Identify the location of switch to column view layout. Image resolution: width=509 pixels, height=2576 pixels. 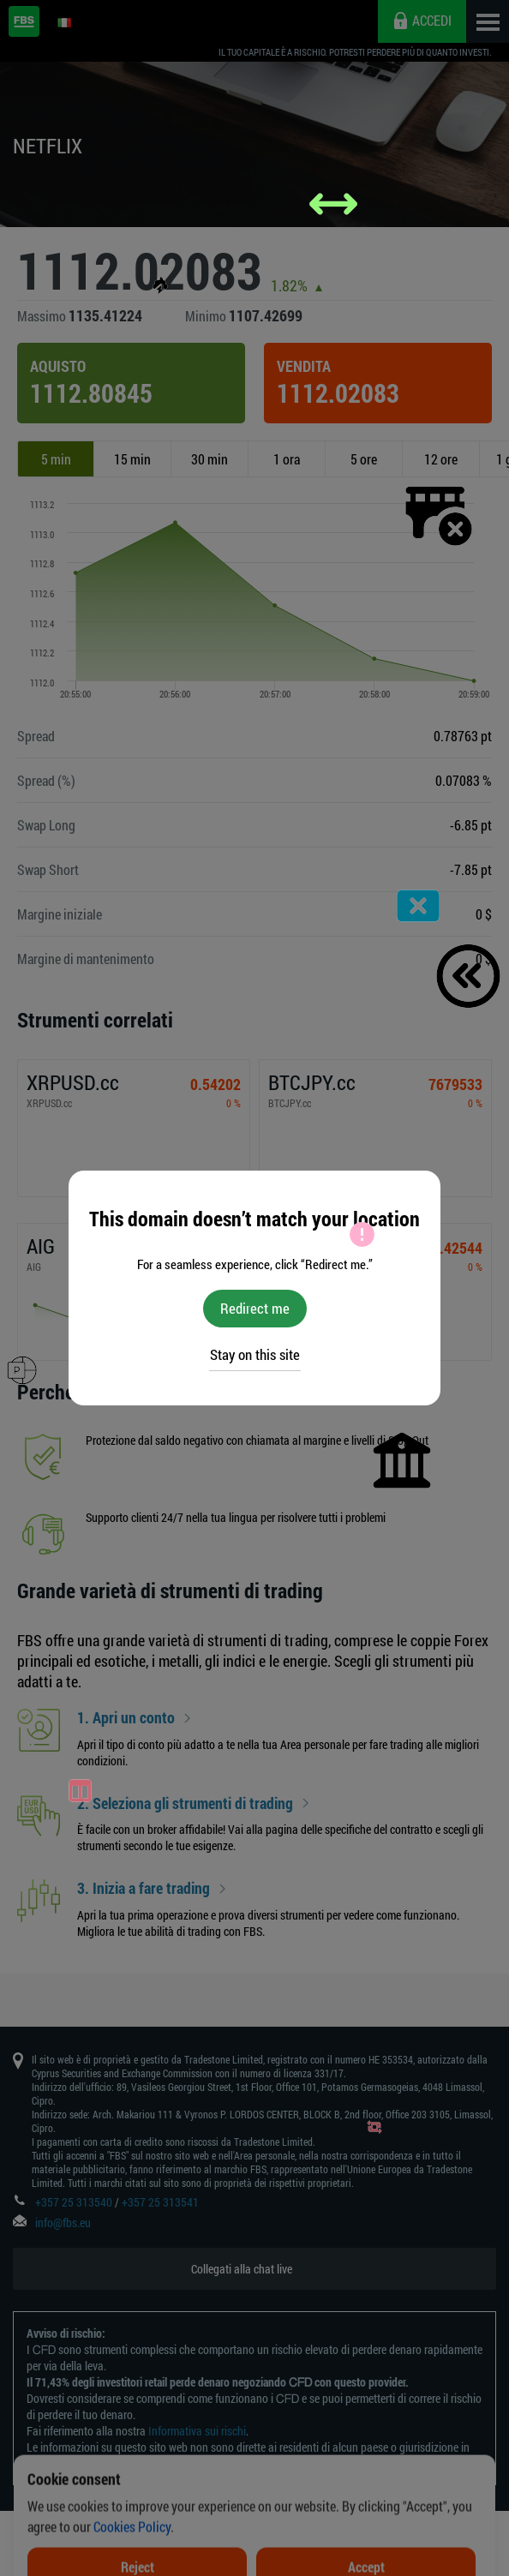
(80, 1790).